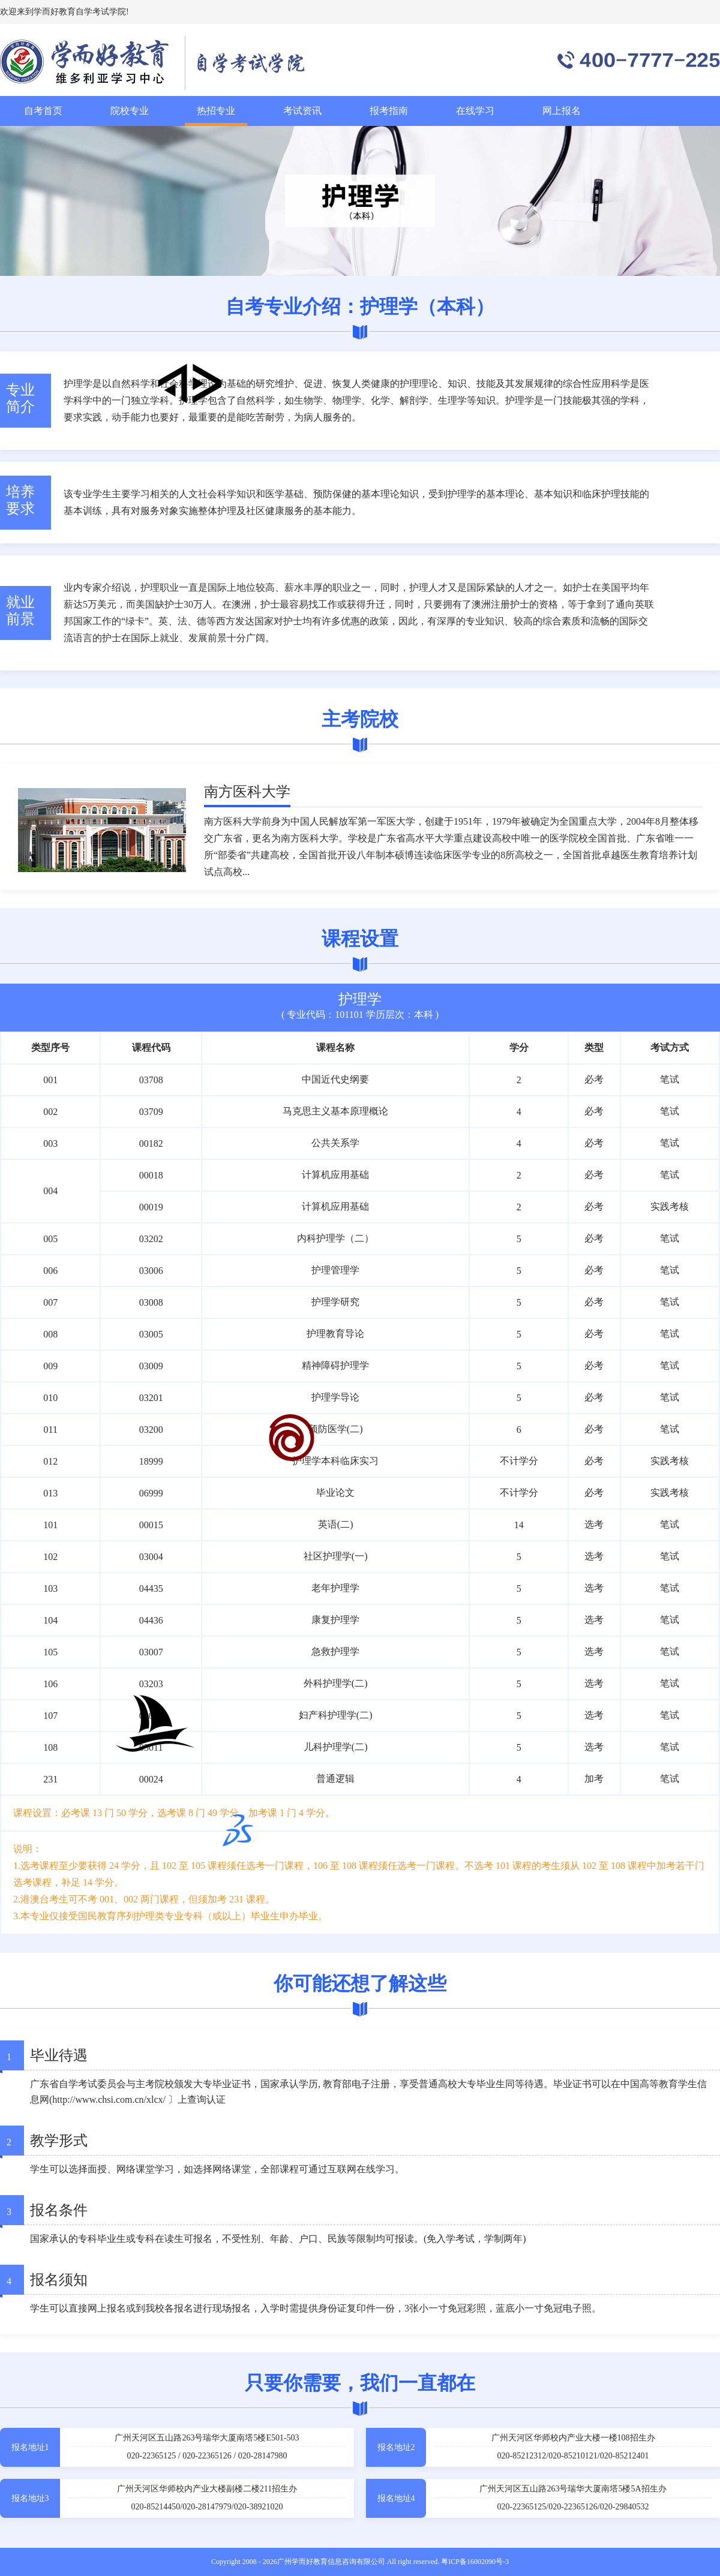  What do you see at coordinates (292, 1438) in the screenshot?
I see `open Ubisoft app or game launcher` at bounding box center [292, 1438].